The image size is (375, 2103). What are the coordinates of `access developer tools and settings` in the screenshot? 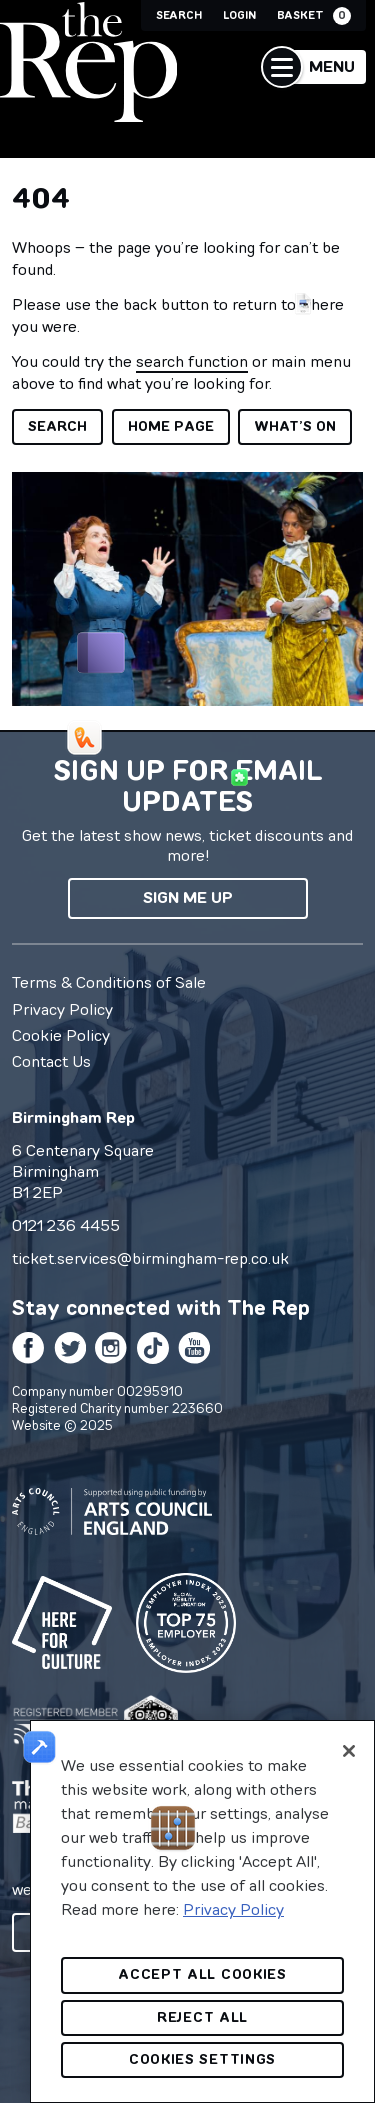 It's located at (39, 1747).